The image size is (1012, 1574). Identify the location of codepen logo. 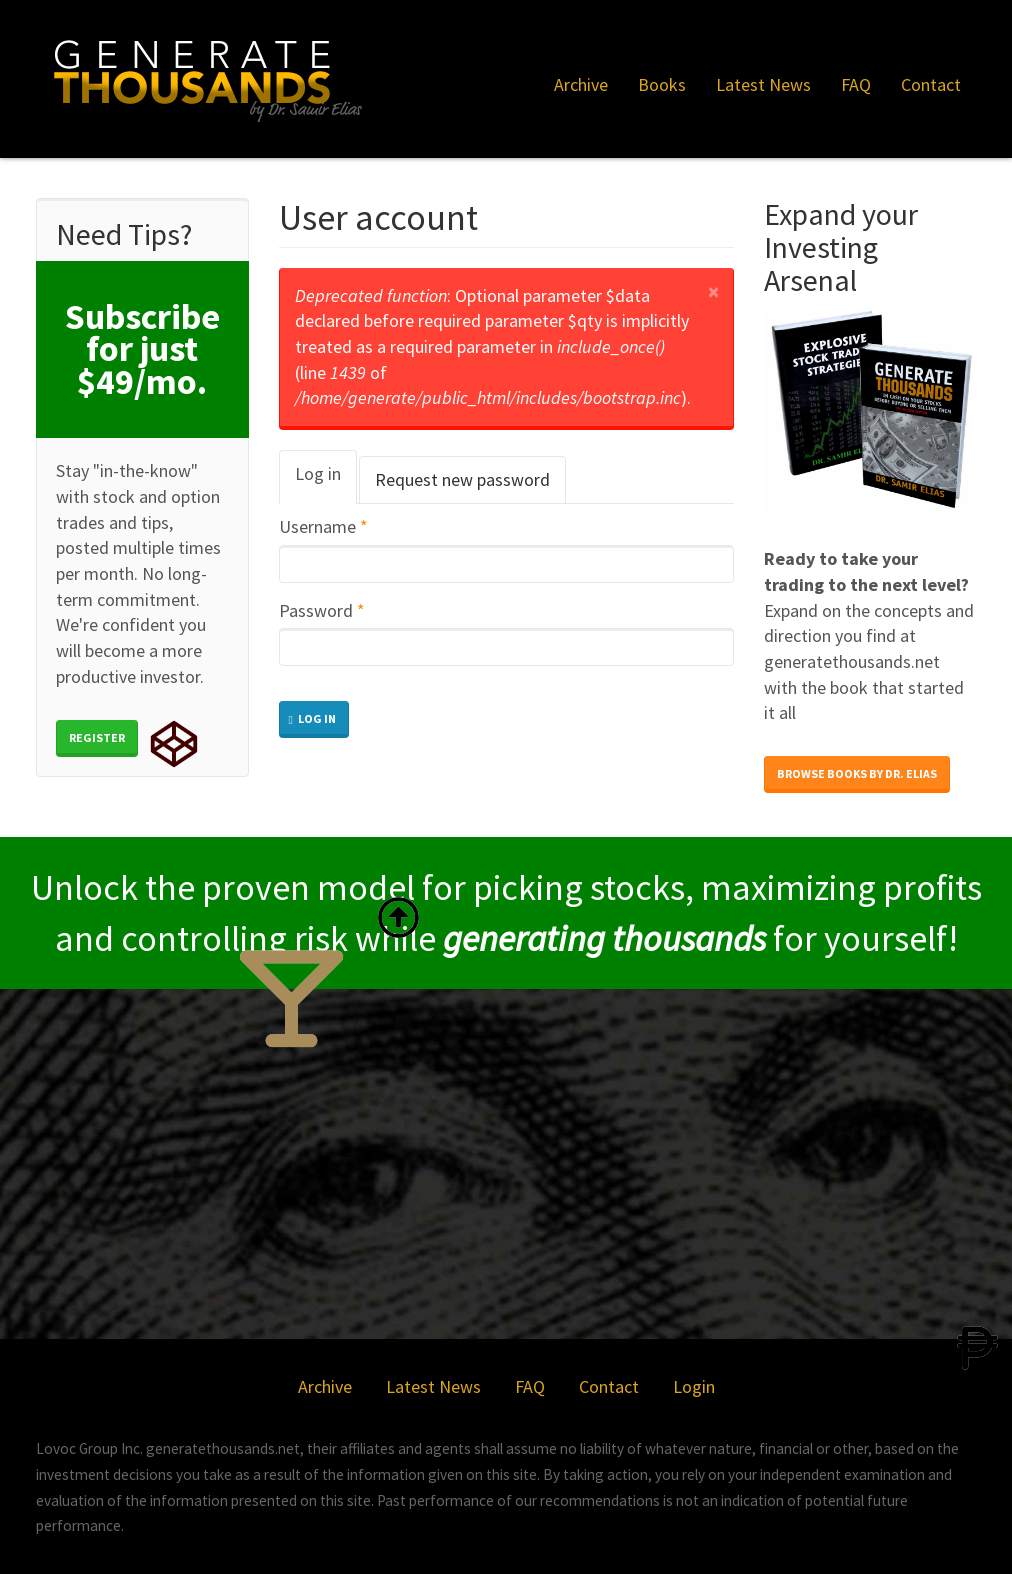
(174, 744).